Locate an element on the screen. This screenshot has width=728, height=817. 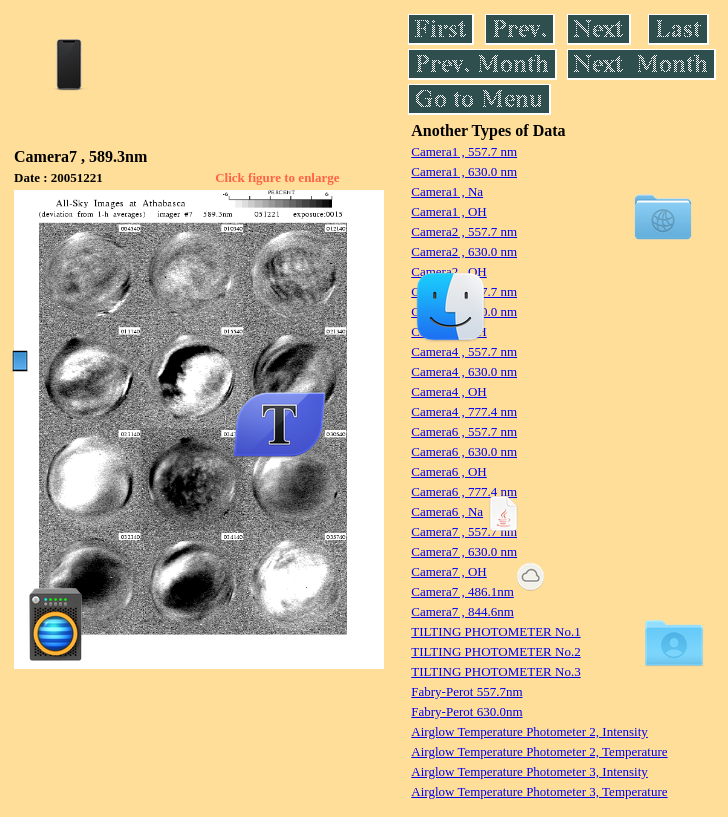
access text style library in iMovie is located at coordinates (279, 424).